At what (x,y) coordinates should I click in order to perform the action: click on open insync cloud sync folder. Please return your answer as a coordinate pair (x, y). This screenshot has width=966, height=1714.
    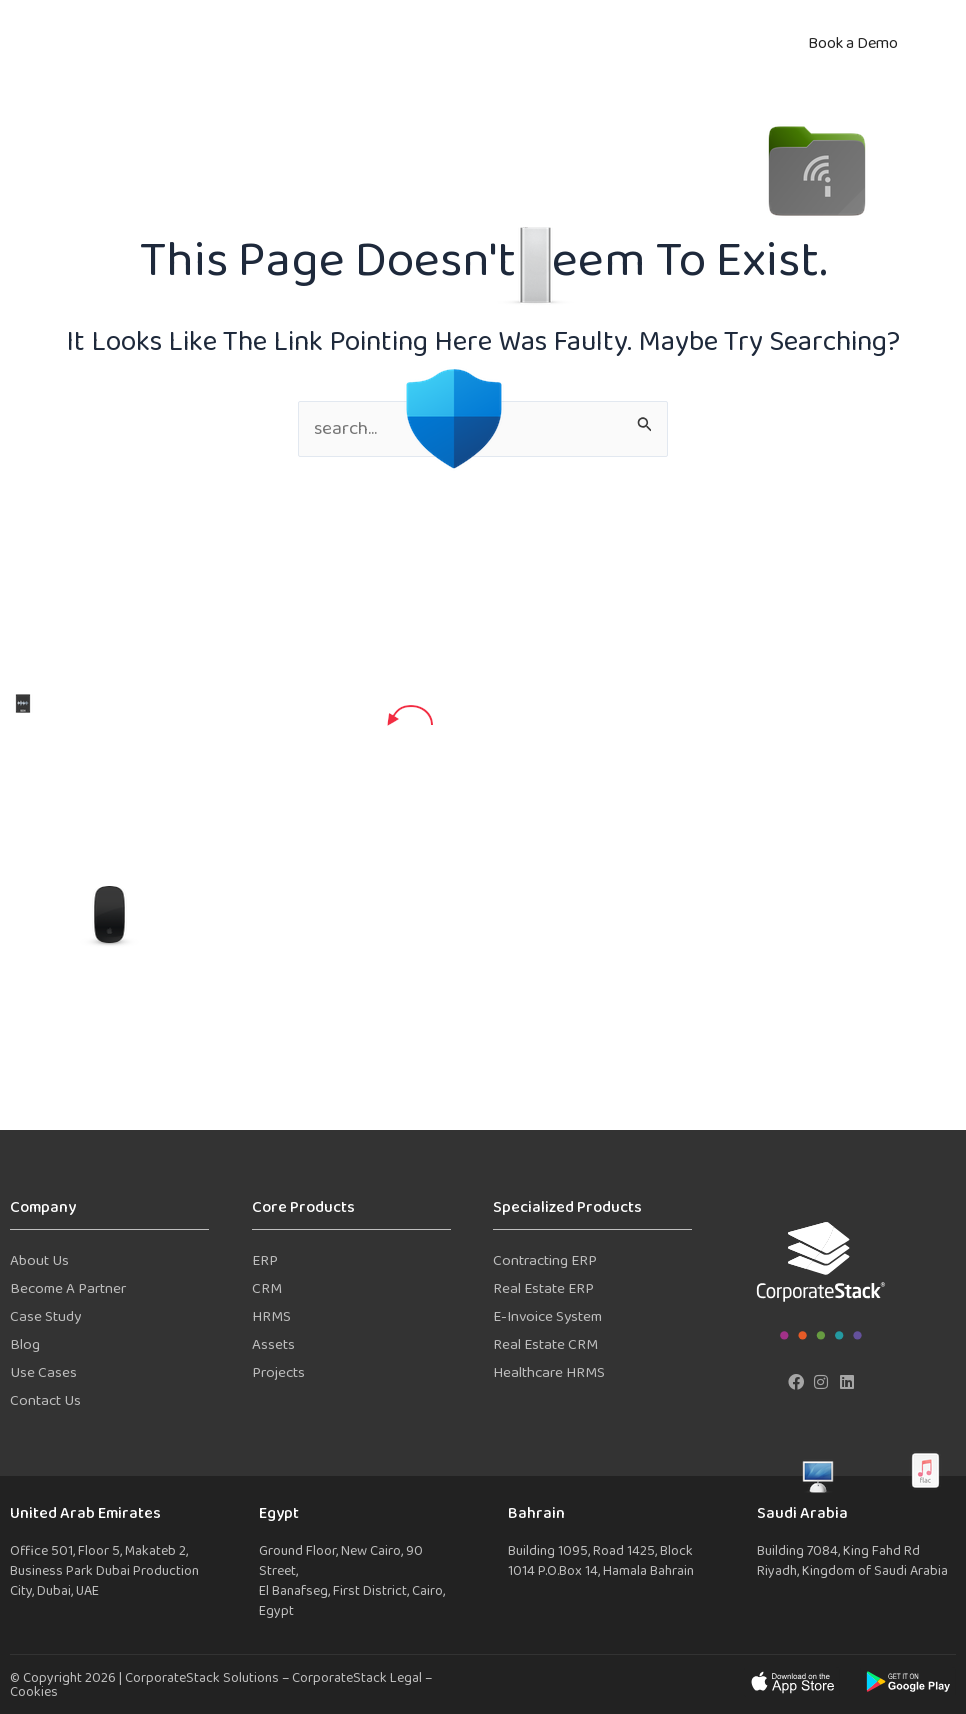
    Looking at the image, I should click on (817, 171).